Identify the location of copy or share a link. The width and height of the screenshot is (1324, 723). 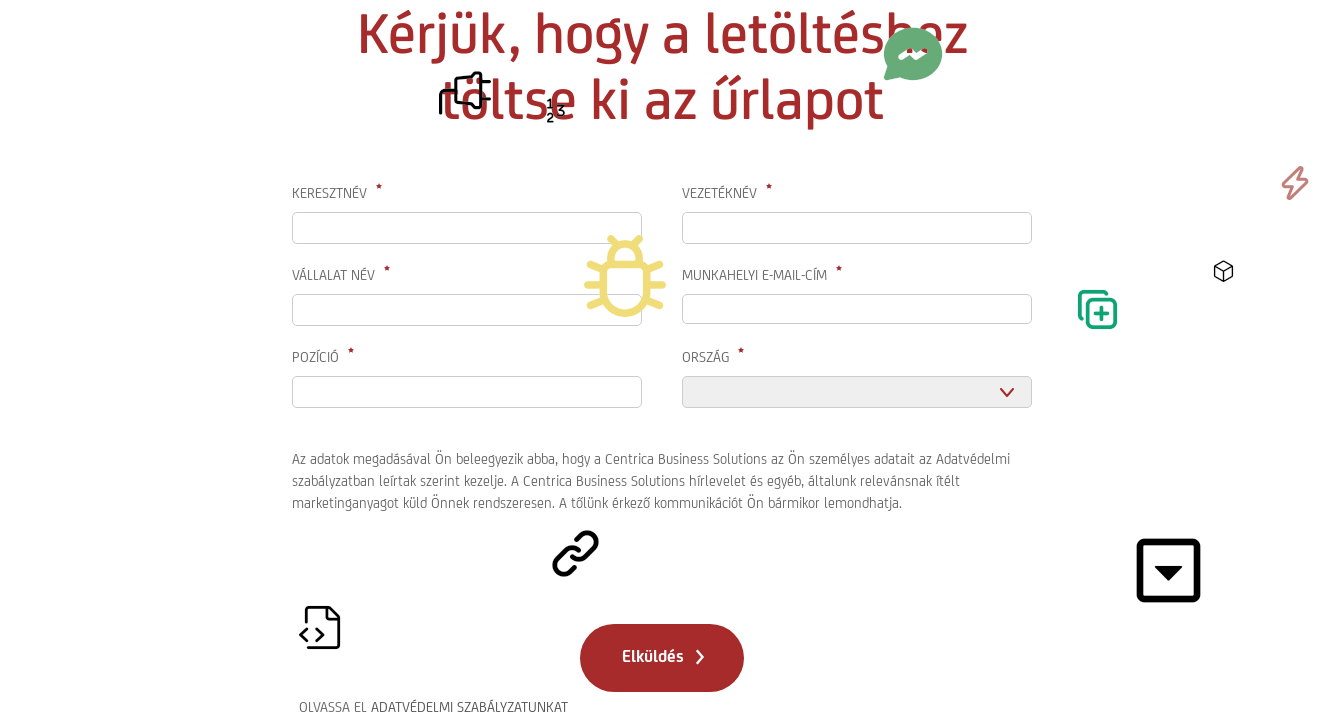
(575, 553).